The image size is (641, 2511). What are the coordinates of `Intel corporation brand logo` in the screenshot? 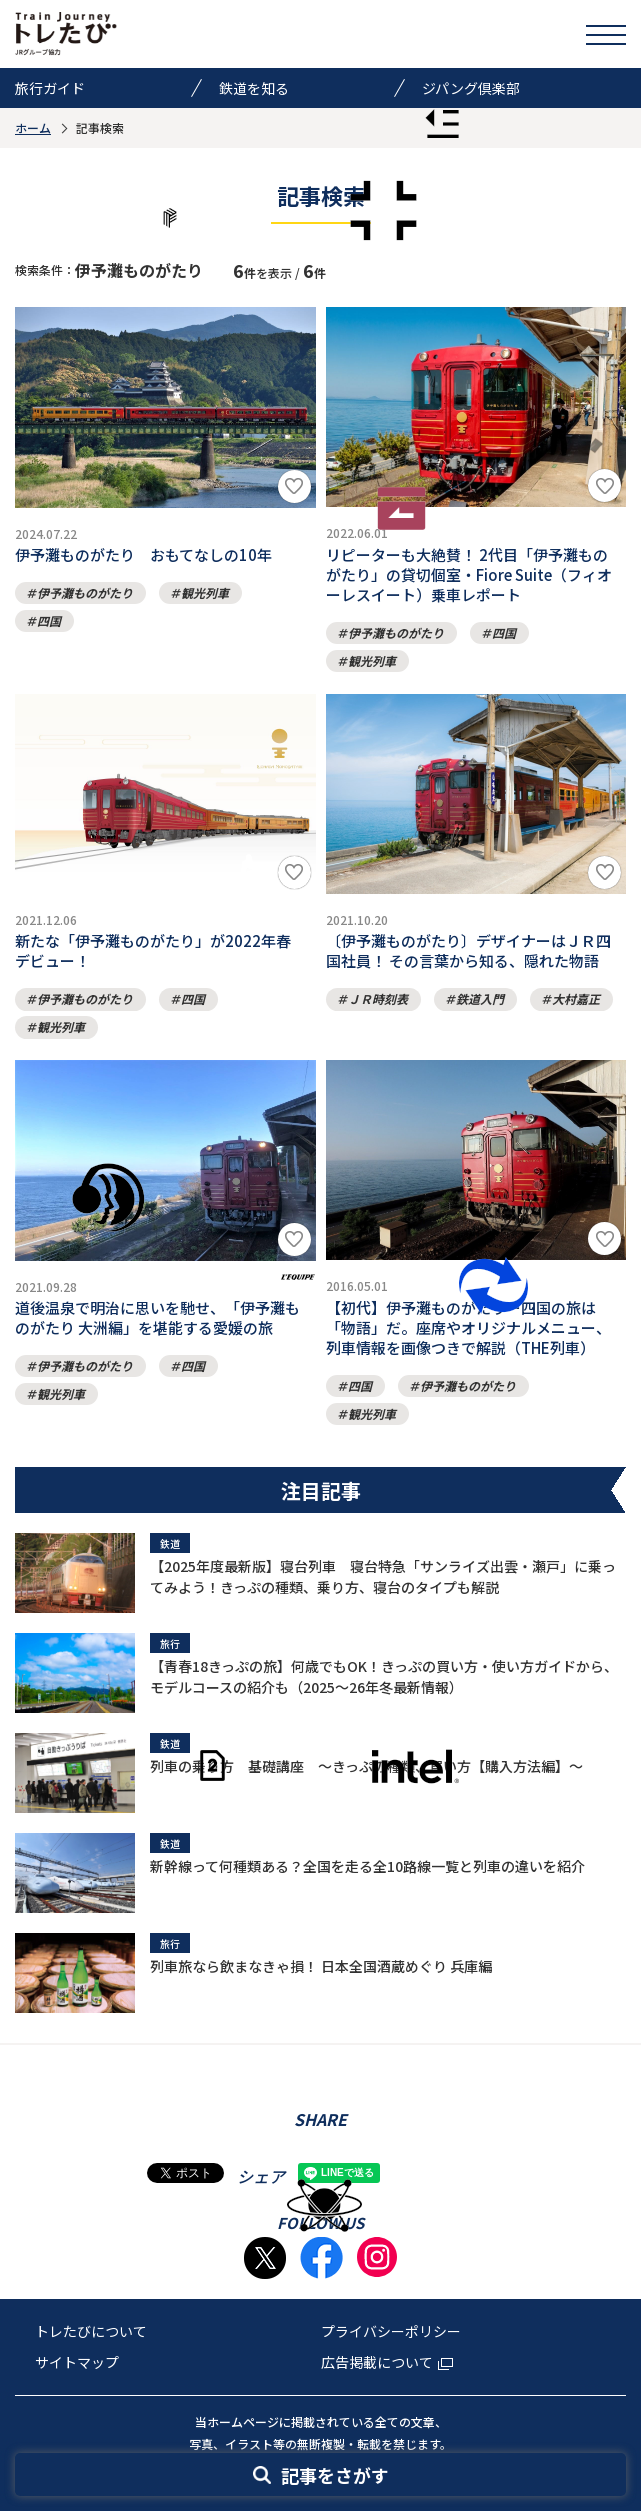 It's located at (415, 1766).